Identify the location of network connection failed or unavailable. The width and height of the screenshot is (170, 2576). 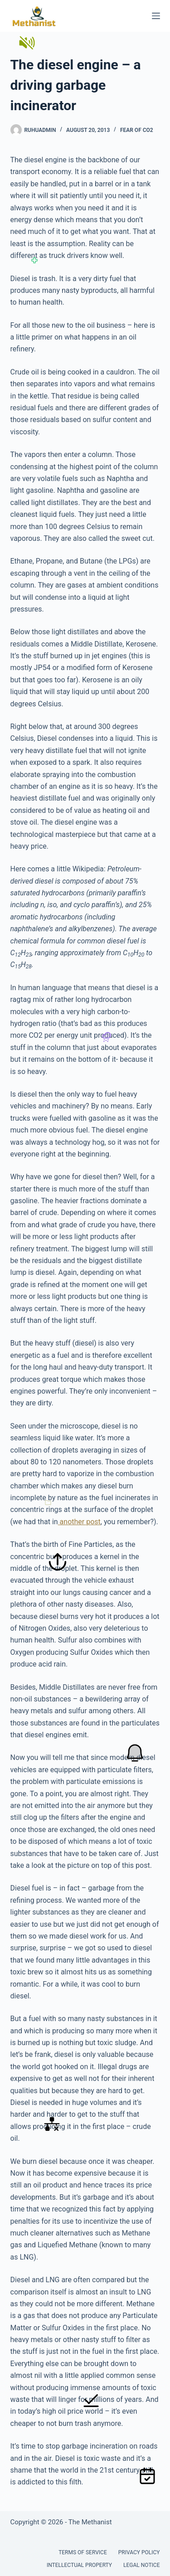
(52, 2124).